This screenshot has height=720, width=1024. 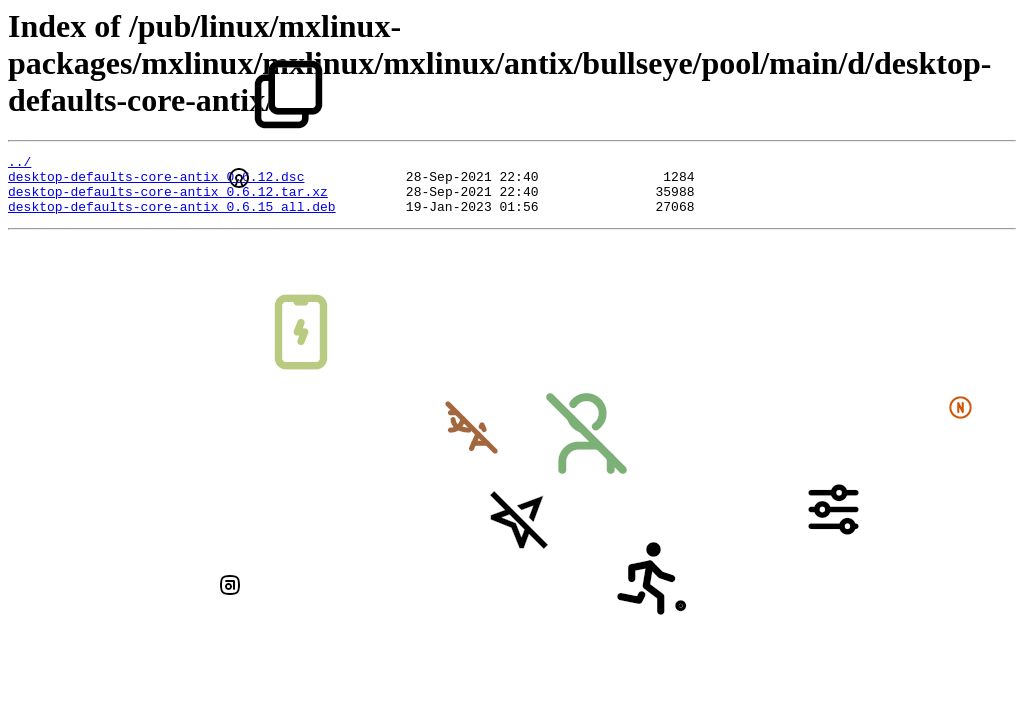 I want to click on disable translation or language features, so click(x=471, y=427).